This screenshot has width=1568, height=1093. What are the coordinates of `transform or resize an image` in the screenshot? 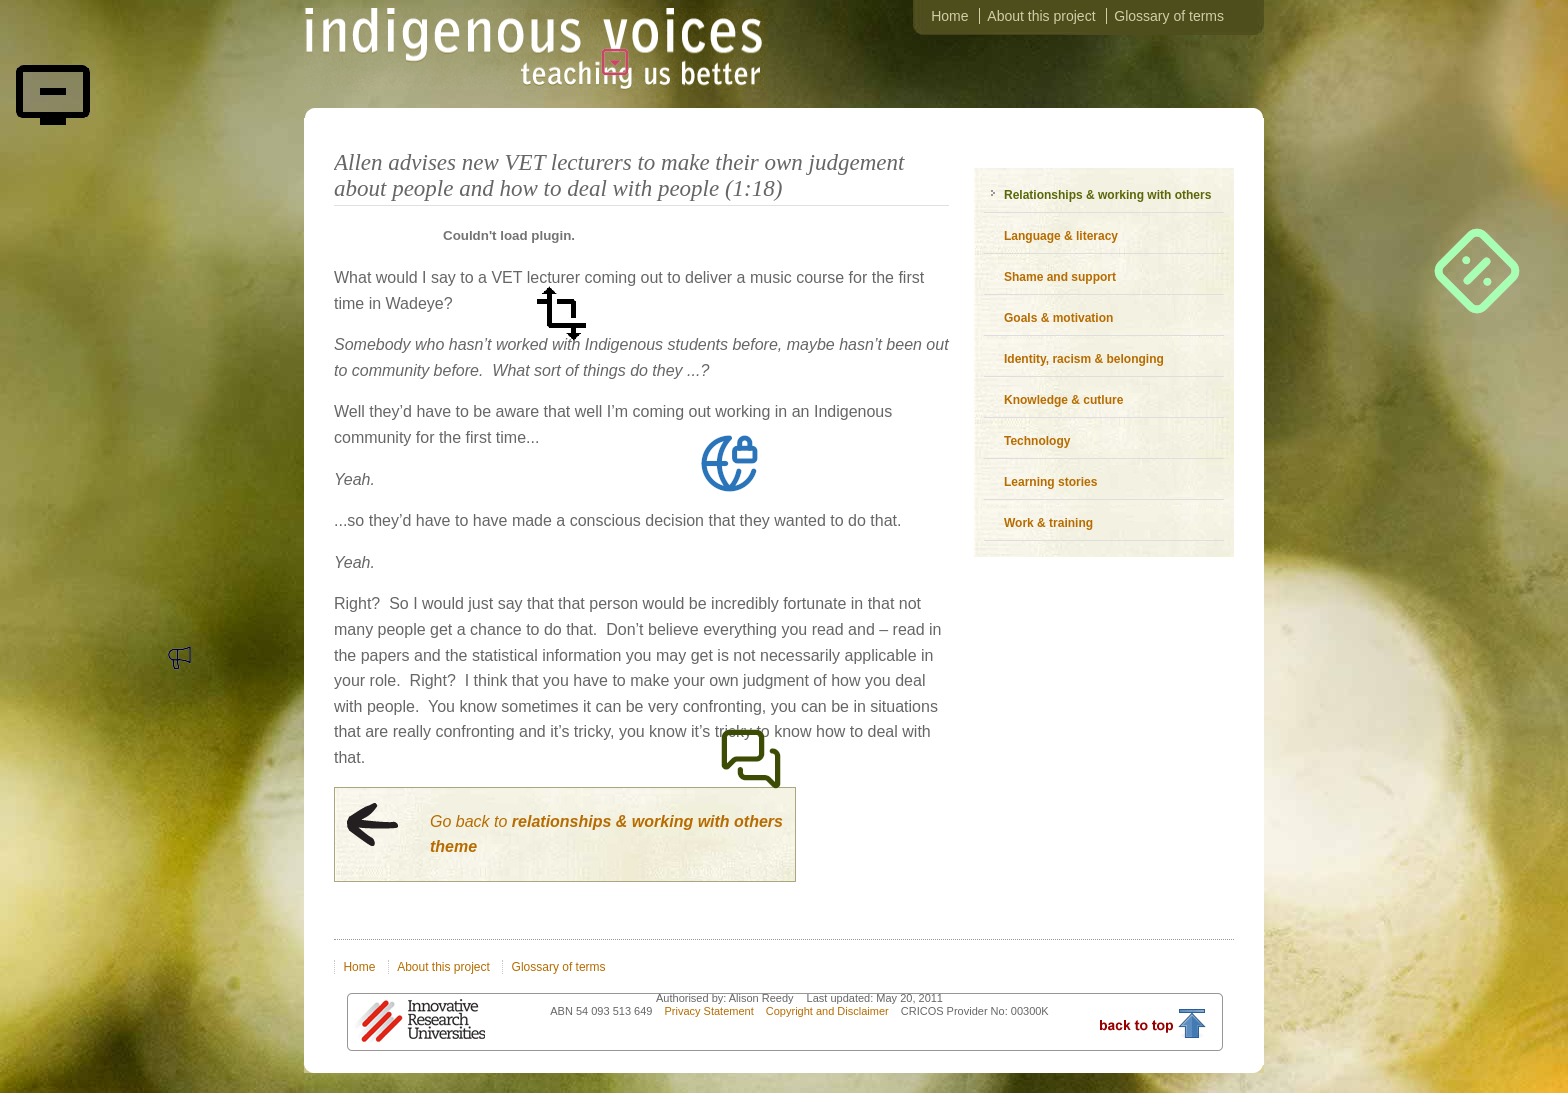 It's located at (561, 313).